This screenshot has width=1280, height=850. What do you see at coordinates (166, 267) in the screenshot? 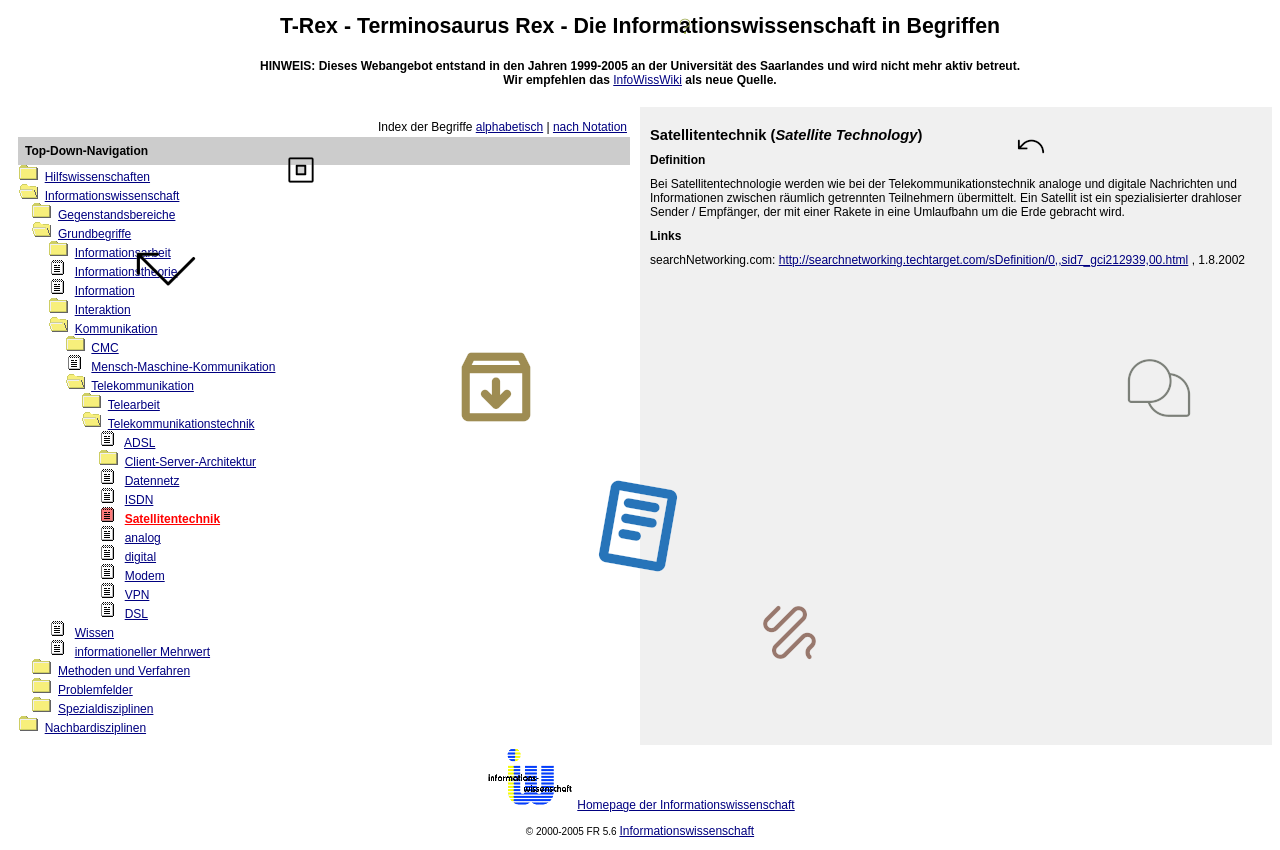
I see `go back or return to previous screen` at bounding box center [166, 267].